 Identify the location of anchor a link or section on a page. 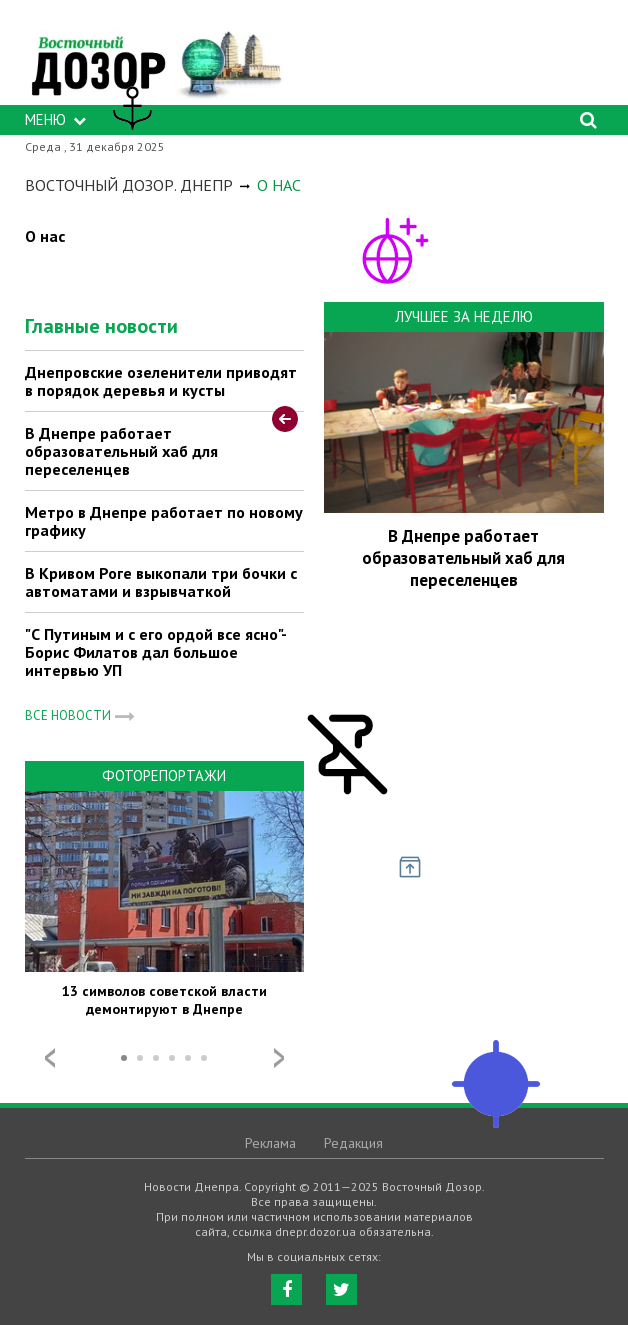
(132, 107).